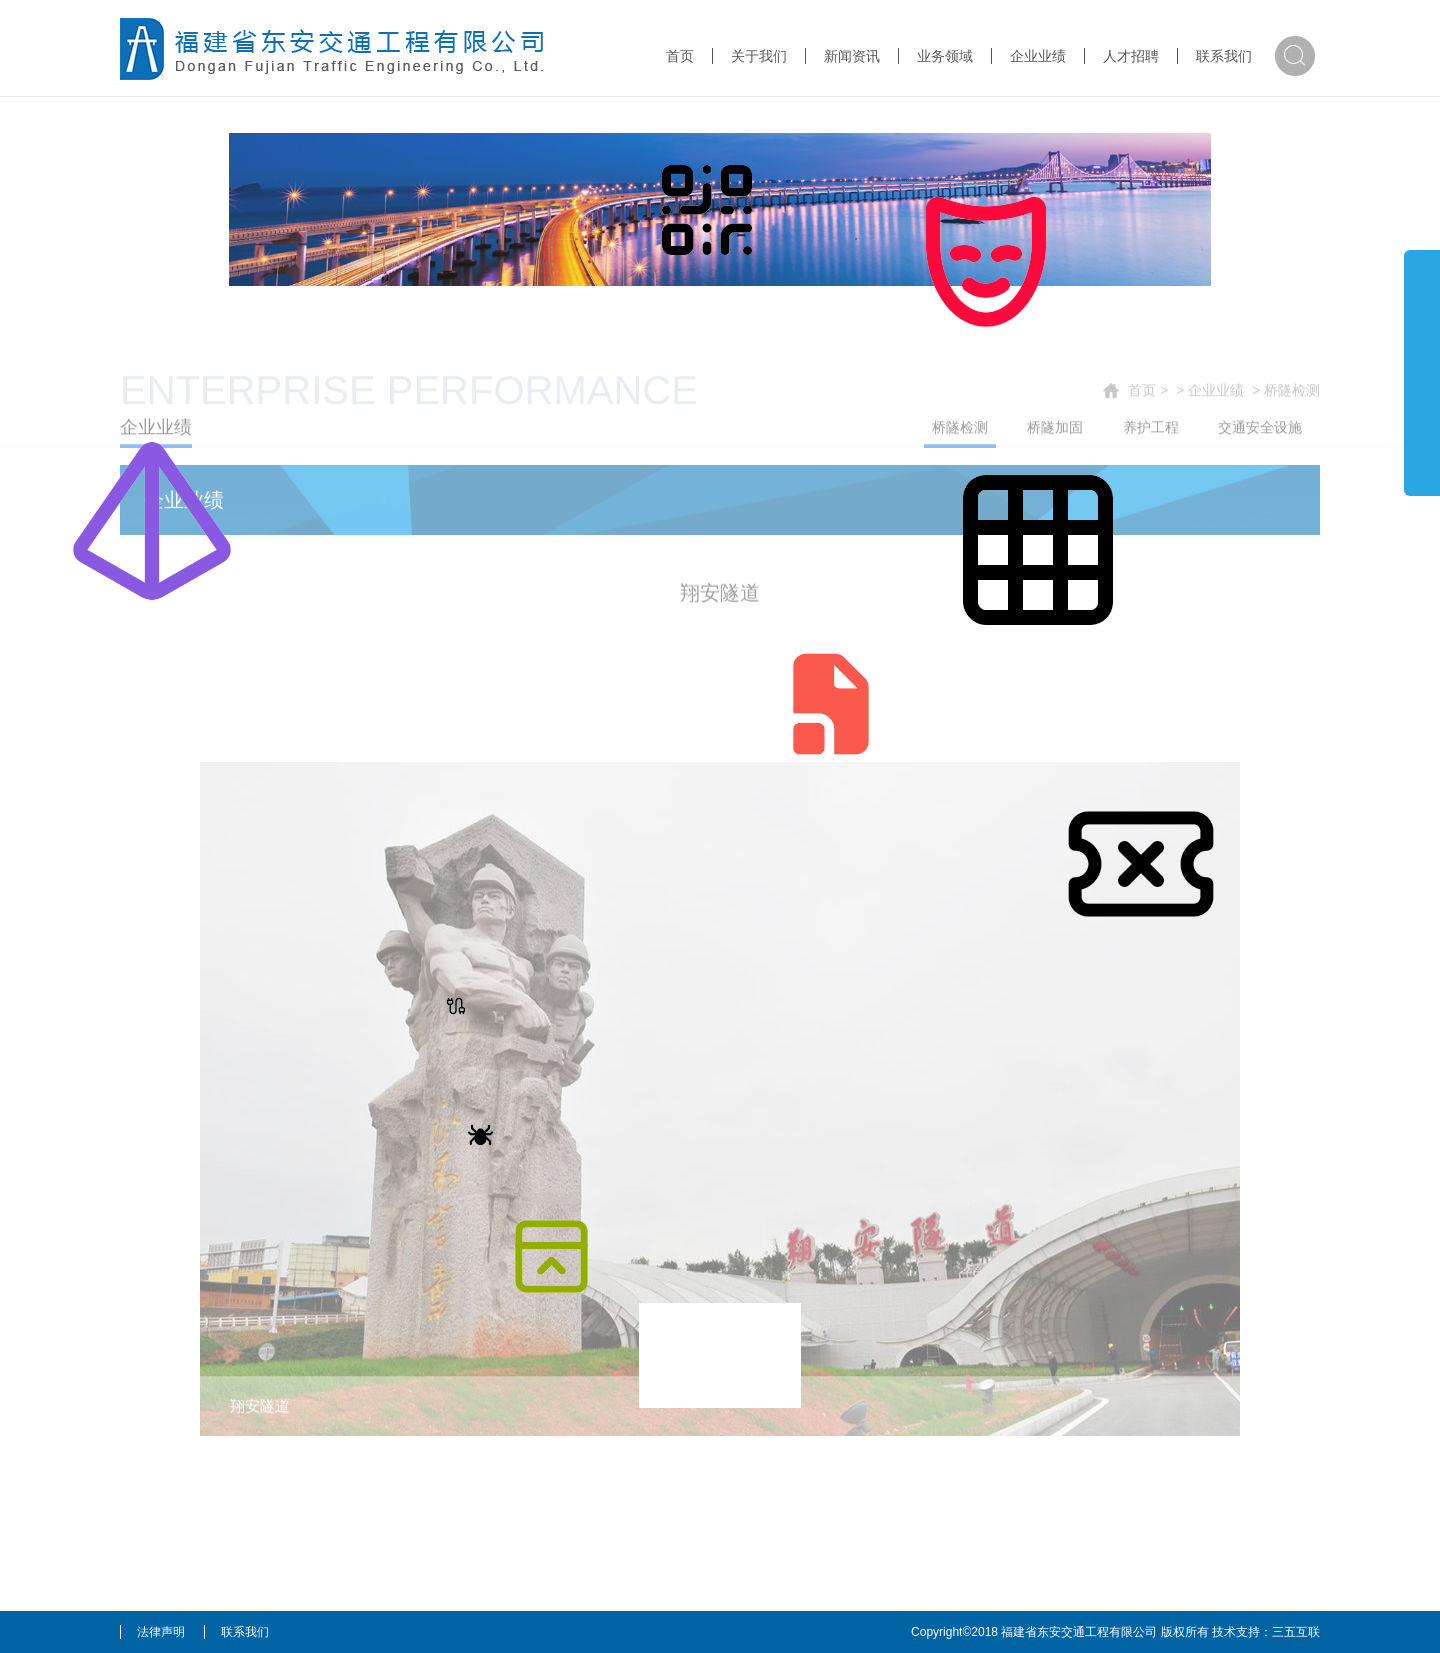  What do you see at coordinates (1141, 864) in the screenshot?
I see `cancel or remove a ticket` at bounding box center [1141, 864].